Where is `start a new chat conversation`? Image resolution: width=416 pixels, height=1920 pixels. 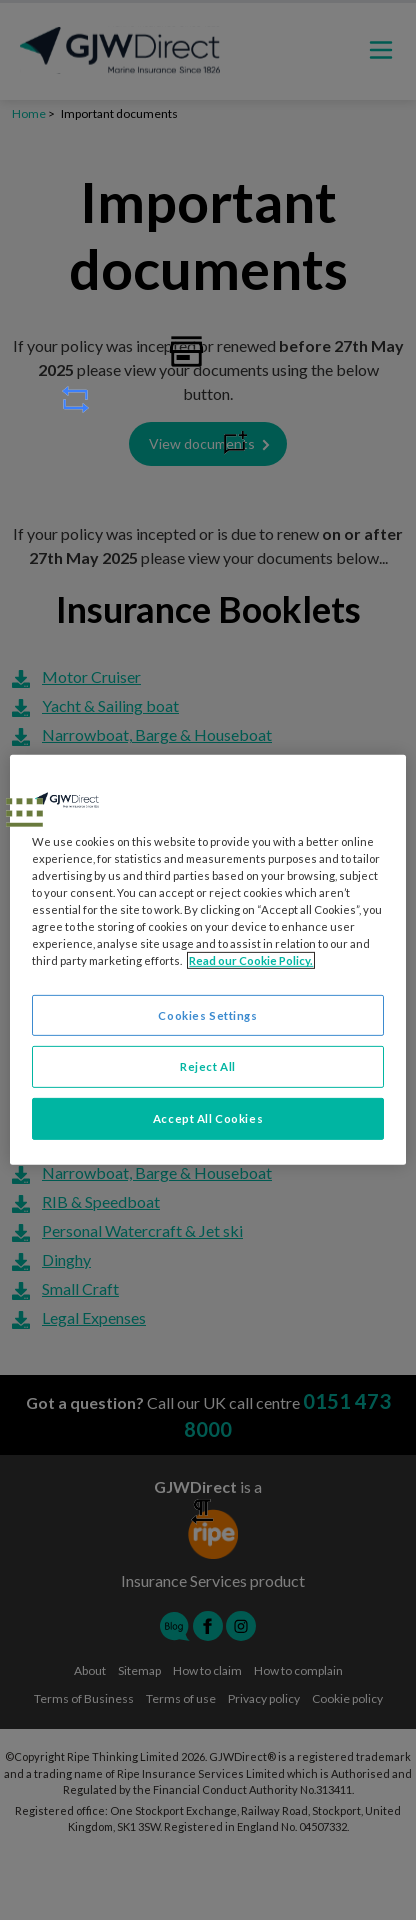
start a new chat conversation is located at coordinates (234, 443).